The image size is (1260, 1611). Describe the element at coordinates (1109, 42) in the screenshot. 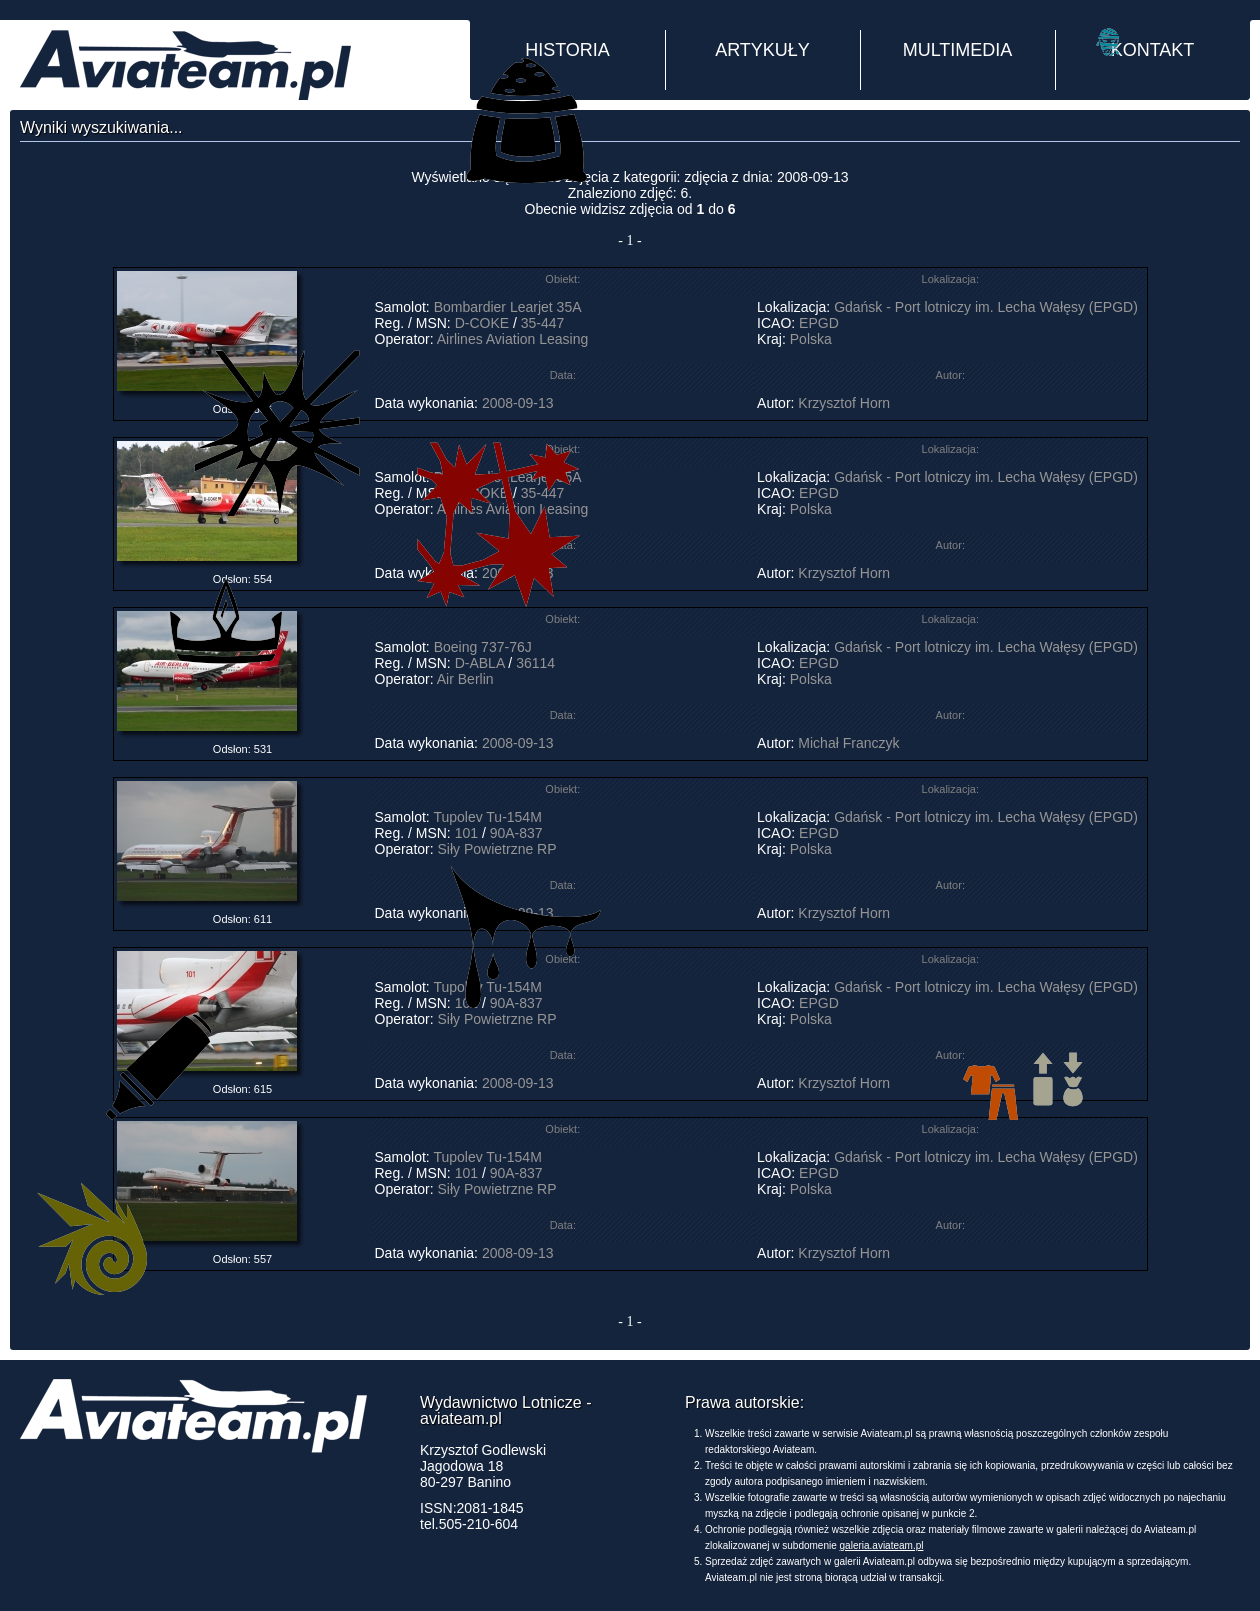

I see `select mummy character or avatar` at that location.